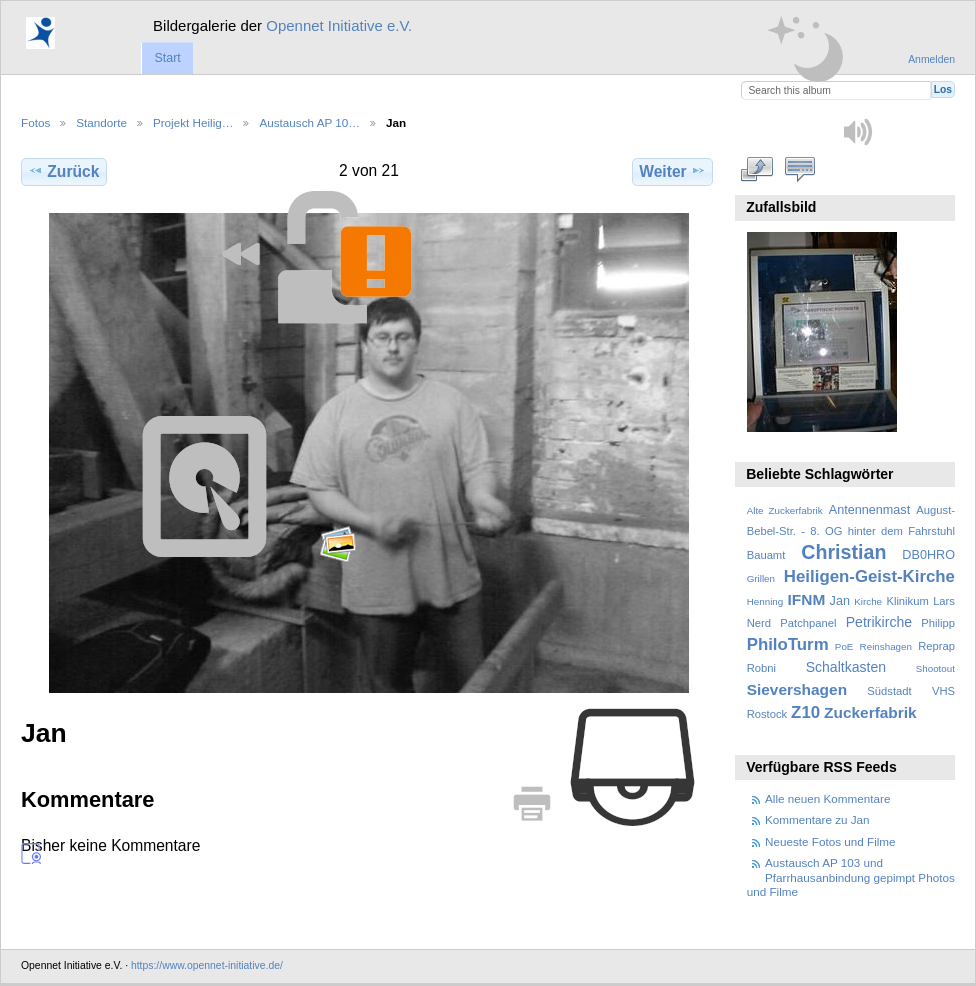 Image resolution: width=976 pixels, height=986 pixels. Describe the element at coordinates (241, 254) in the screenshot. I see `rewind or seek backward in media playback` at that location.